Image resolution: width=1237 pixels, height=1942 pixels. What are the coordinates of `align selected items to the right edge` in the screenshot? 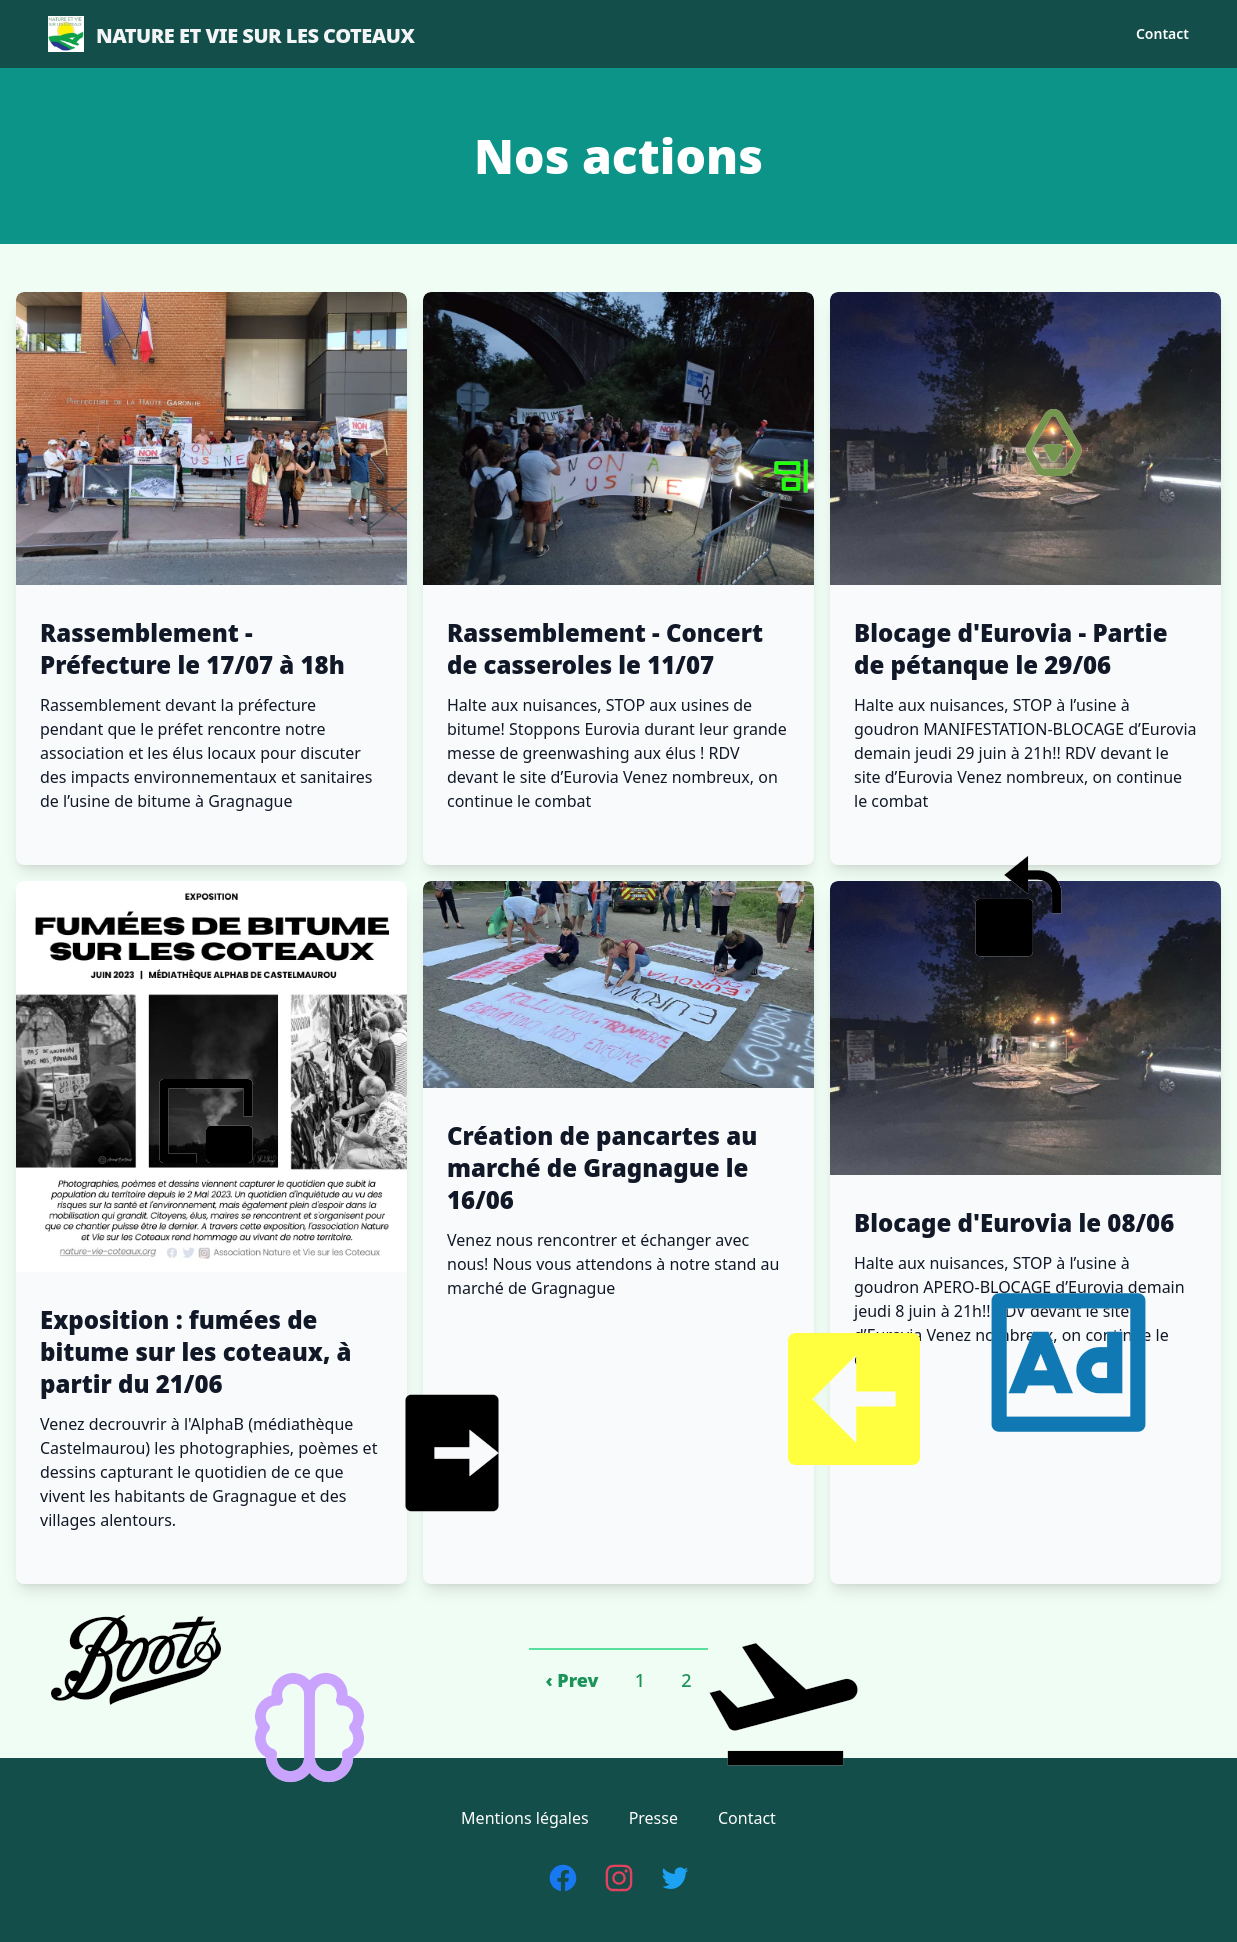 It's located at (791, 476).